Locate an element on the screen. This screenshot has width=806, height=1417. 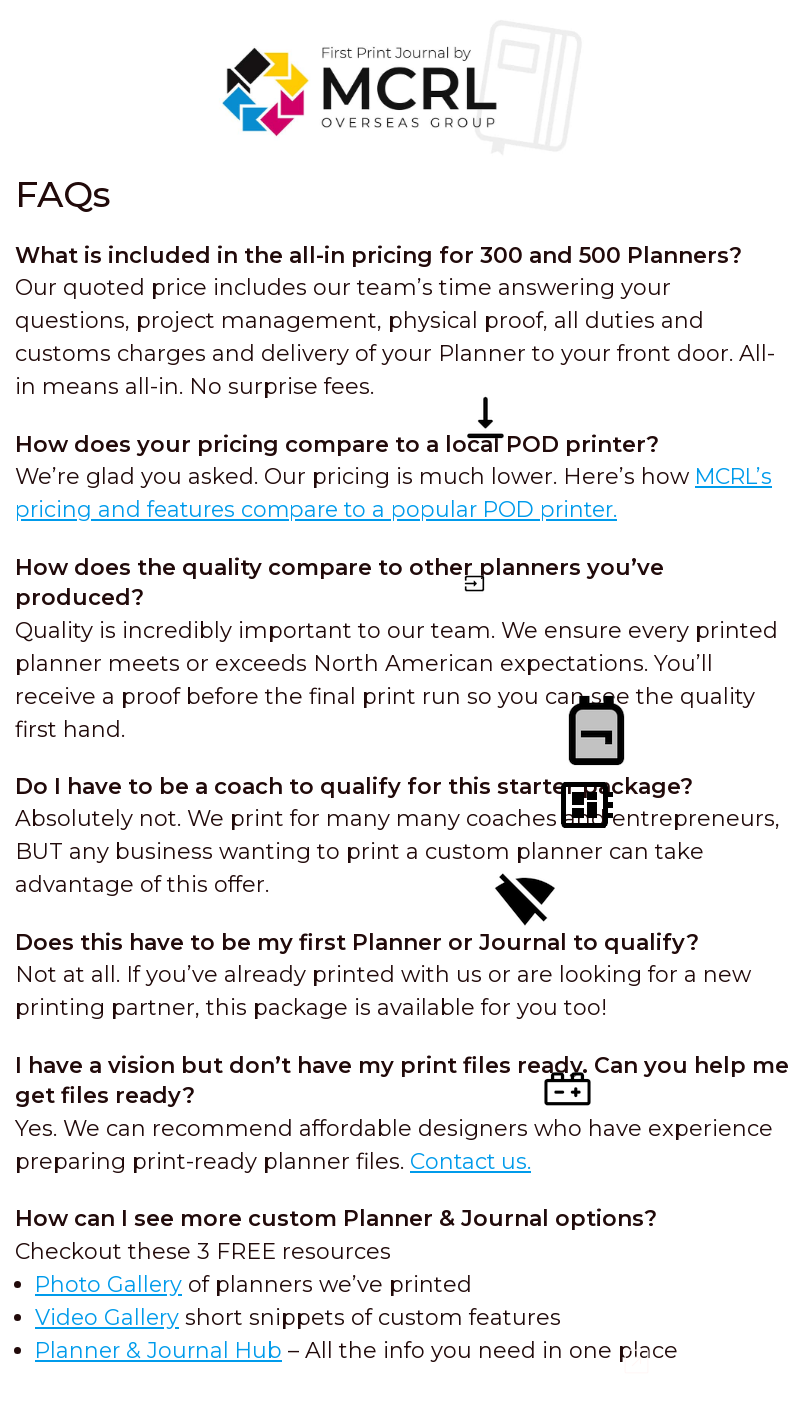
indicates wifi is disabled or unavailable is located at coordinates (525, 901).